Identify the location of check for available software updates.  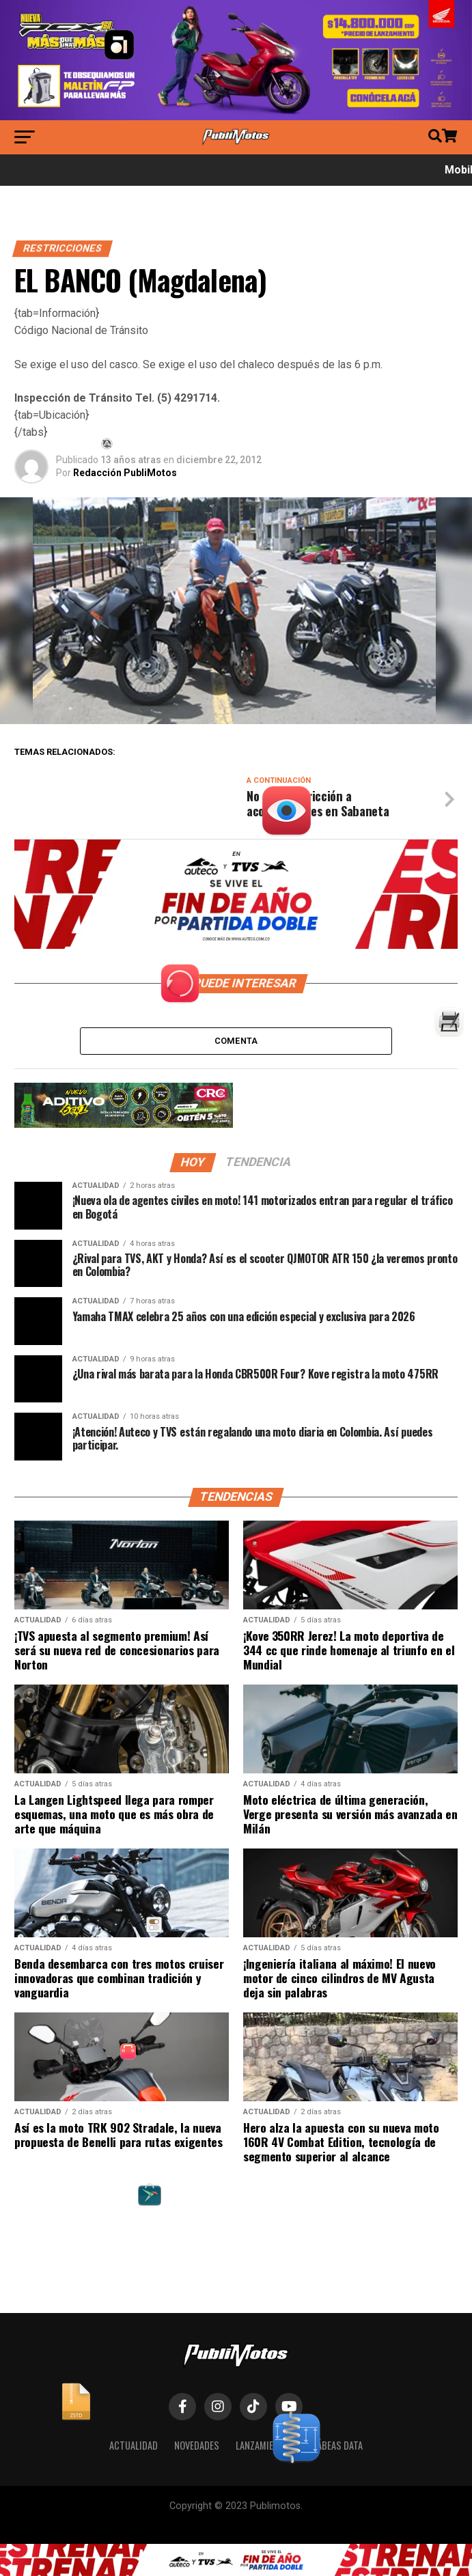
(107, 443).